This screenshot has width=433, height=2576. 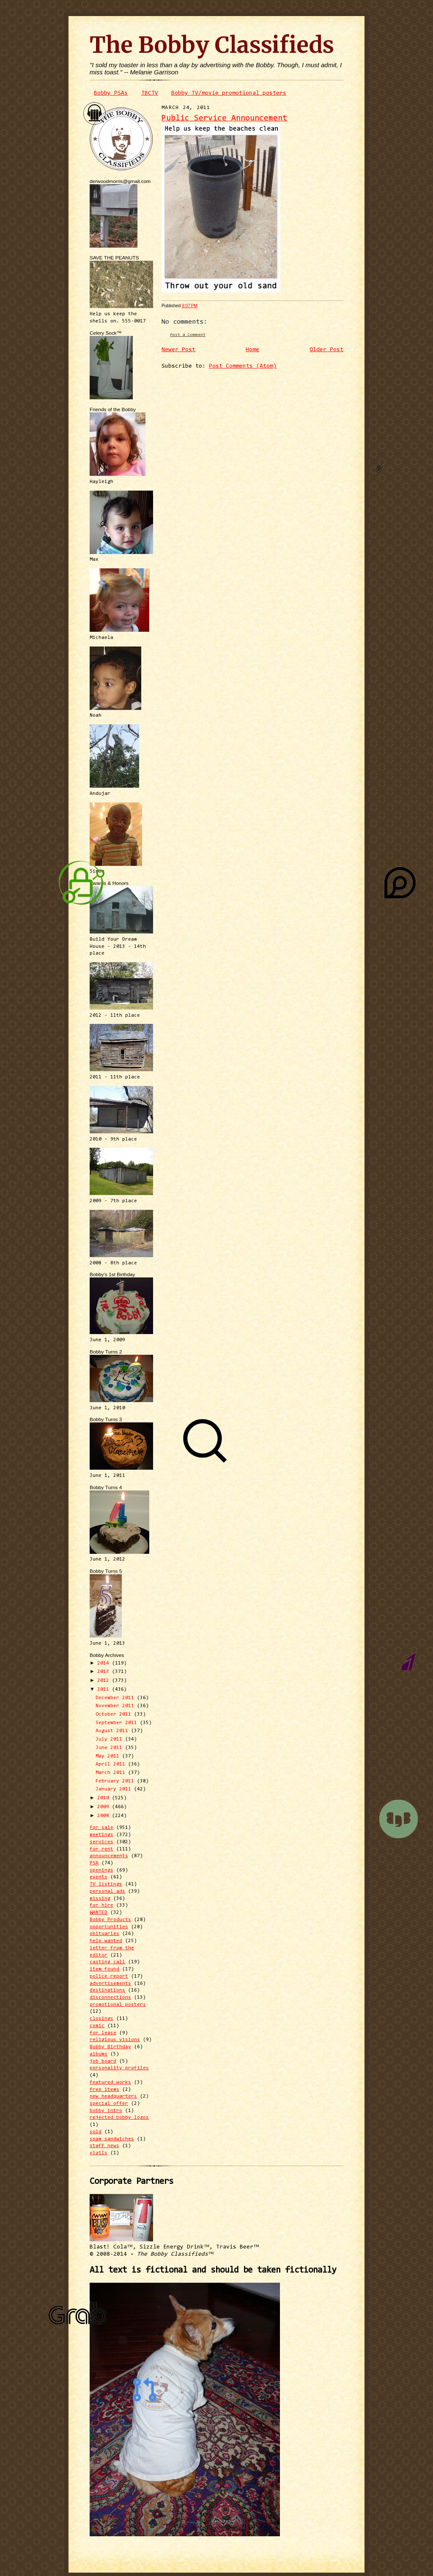 I want to click on search for content or items, so click(x=205, y=1441).